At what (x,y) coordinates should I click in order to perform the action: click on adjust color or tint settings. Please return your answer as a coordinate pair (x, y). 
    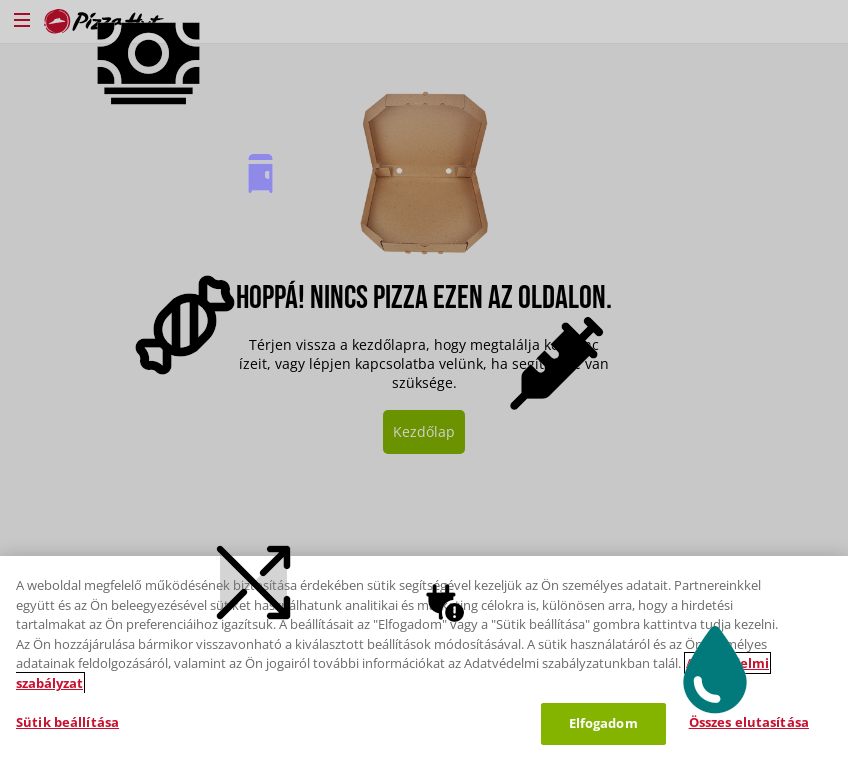
    Looking at the image, I should click on (715, 671).